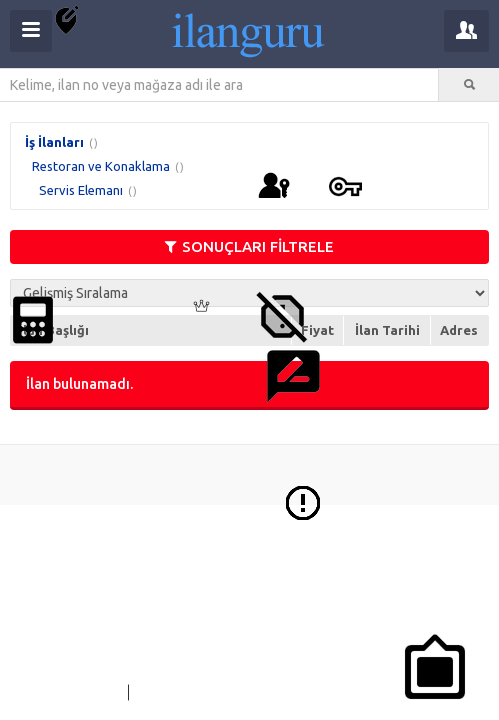 The height and width of the screenshot is (720, 499). I want to click on edit a saved location, so click(66, 21).